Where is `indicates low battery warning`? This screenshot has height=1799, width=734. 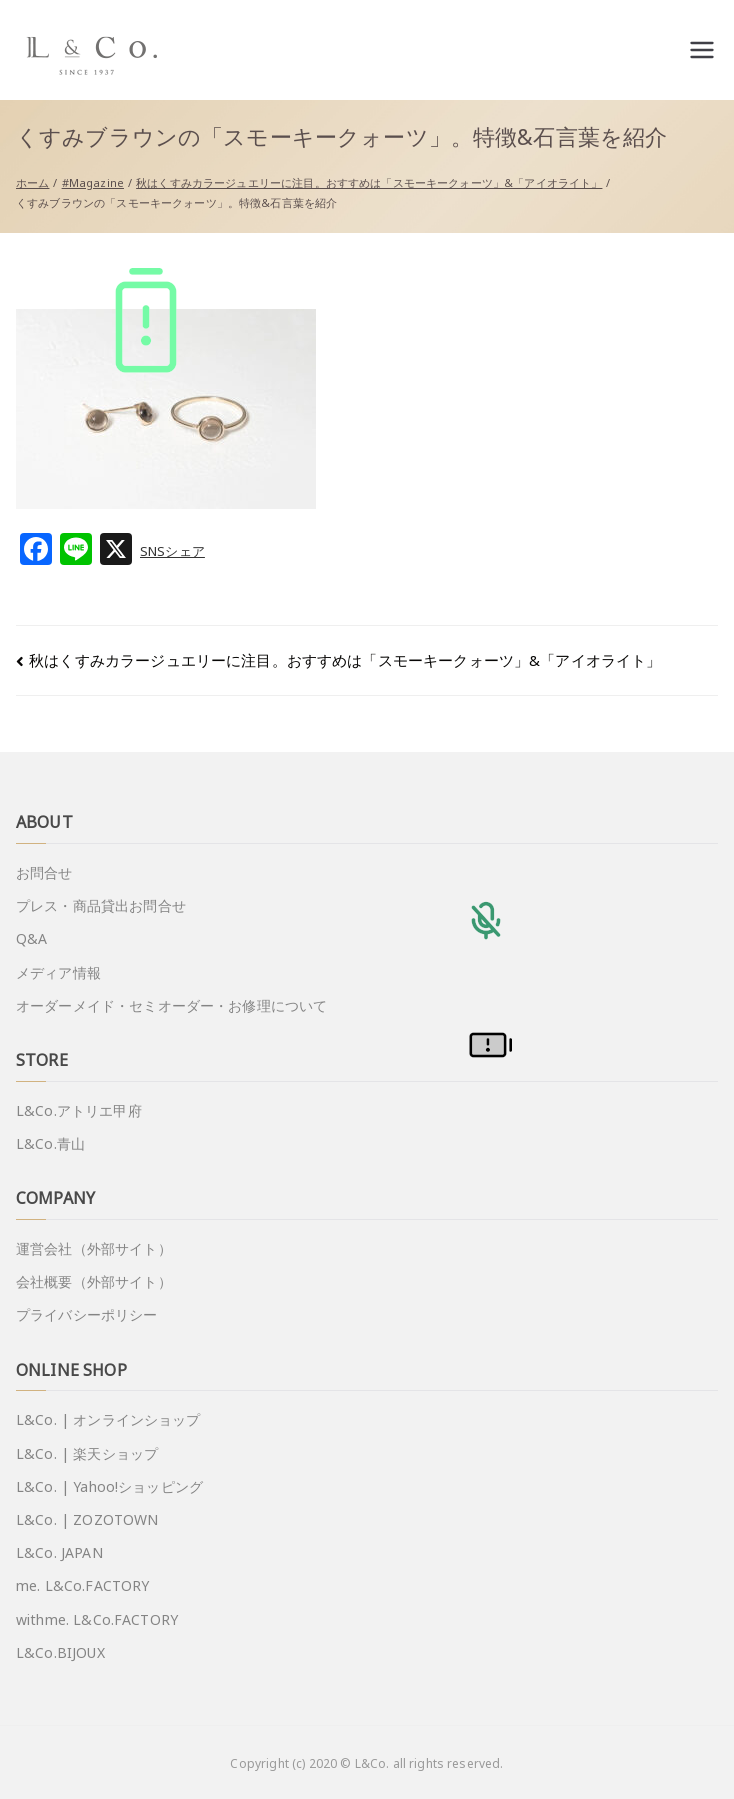
indicates low battery warning is located at coordinates (146, 322).